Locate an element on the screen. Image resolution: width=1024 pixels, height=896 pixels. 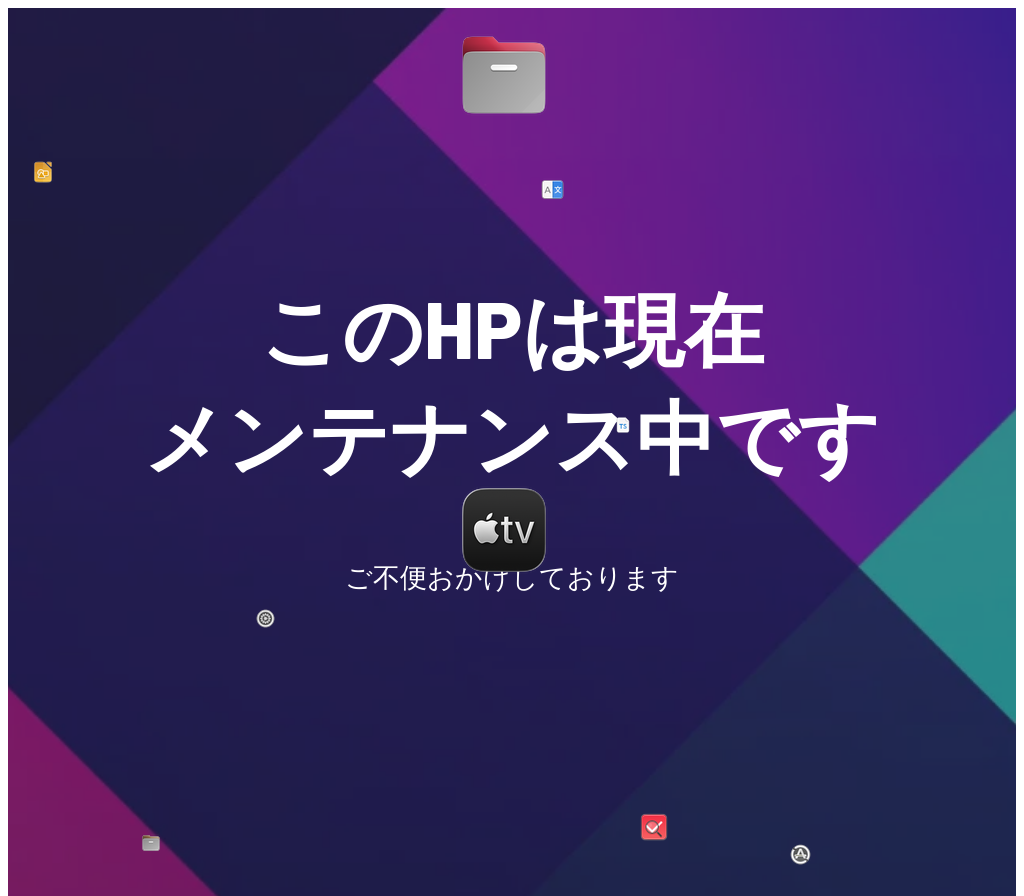
check for available software updates is located at coordinates (800, 854).